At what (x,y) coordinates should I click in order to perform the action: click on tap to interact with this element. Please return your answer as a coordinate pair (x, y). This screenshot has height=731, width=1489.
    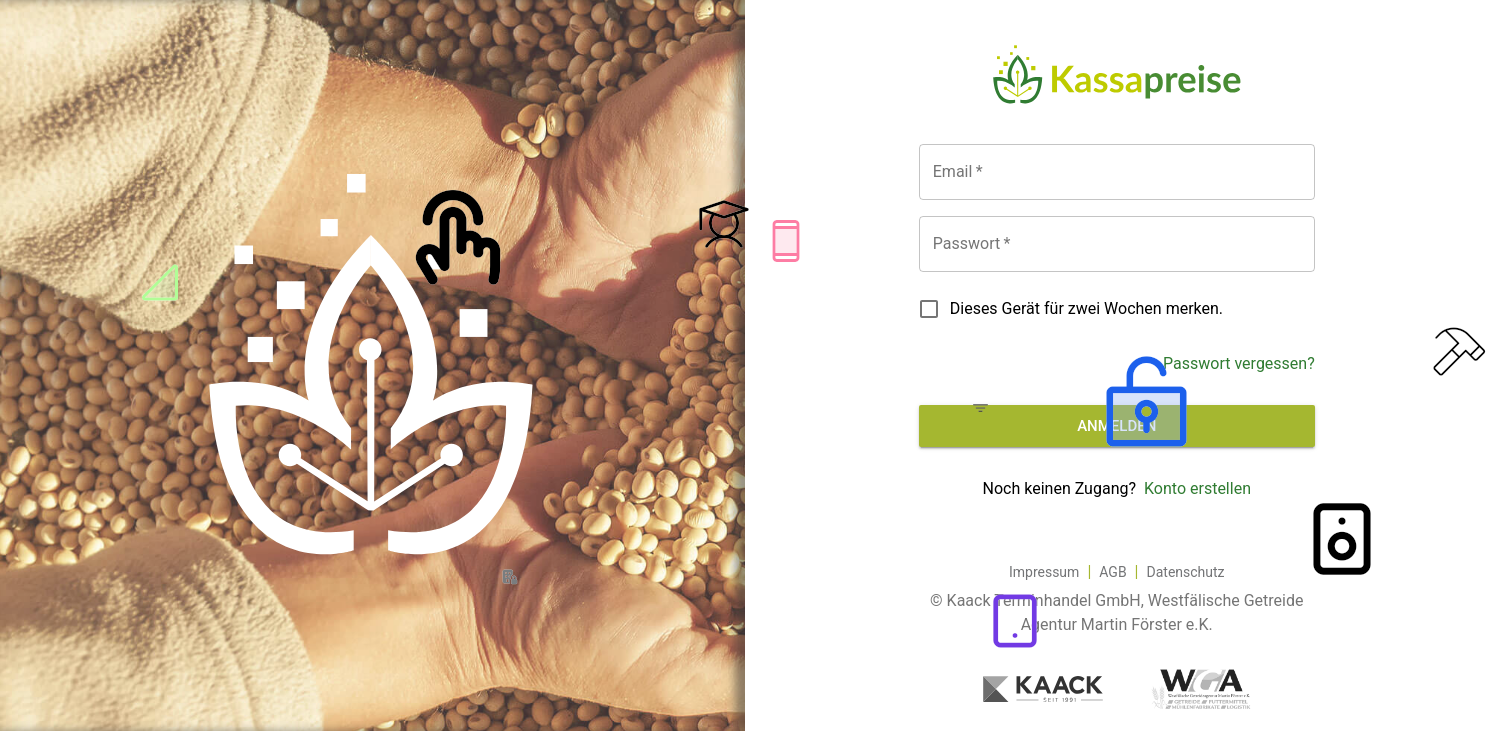
    Looking at the image, I should click on (458, 239).